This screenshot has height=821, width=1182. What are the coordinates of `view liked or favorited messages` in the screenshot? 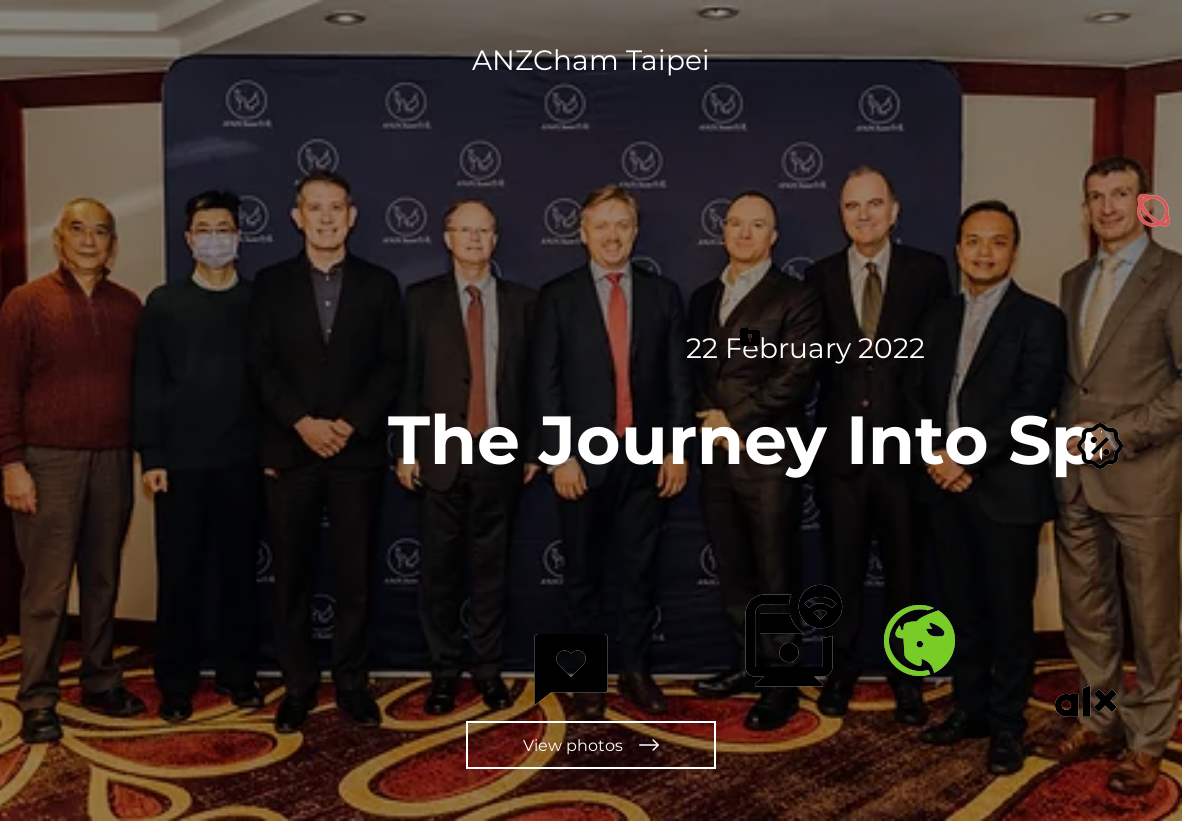 It's located at (571, 667).